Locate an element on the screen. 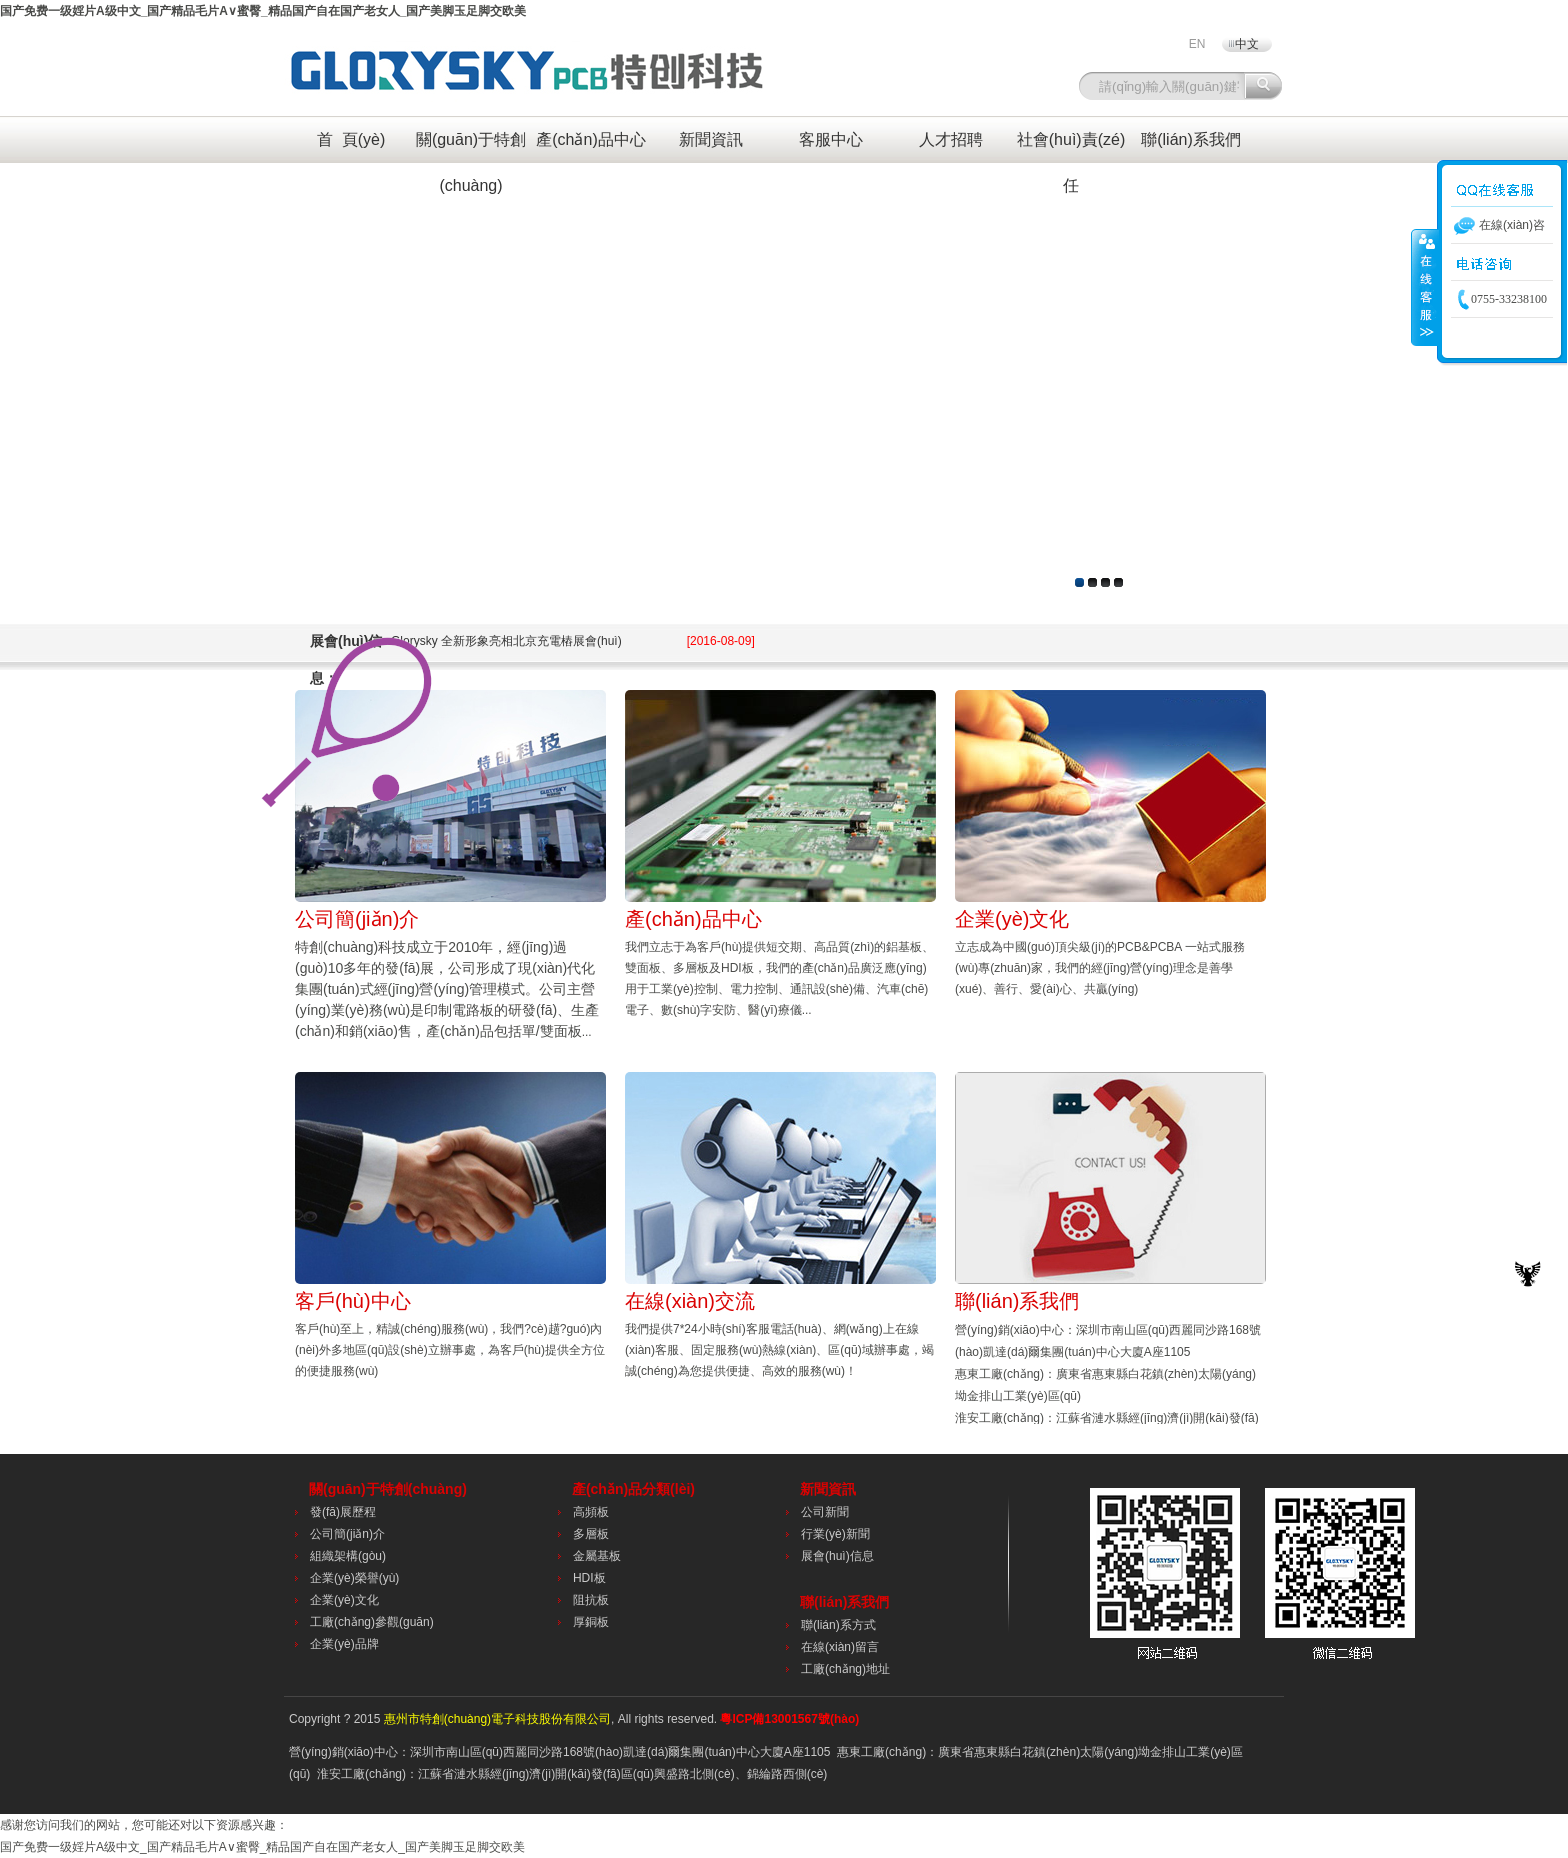  access tennis or racket sports games is located at coordinates (346, 722).